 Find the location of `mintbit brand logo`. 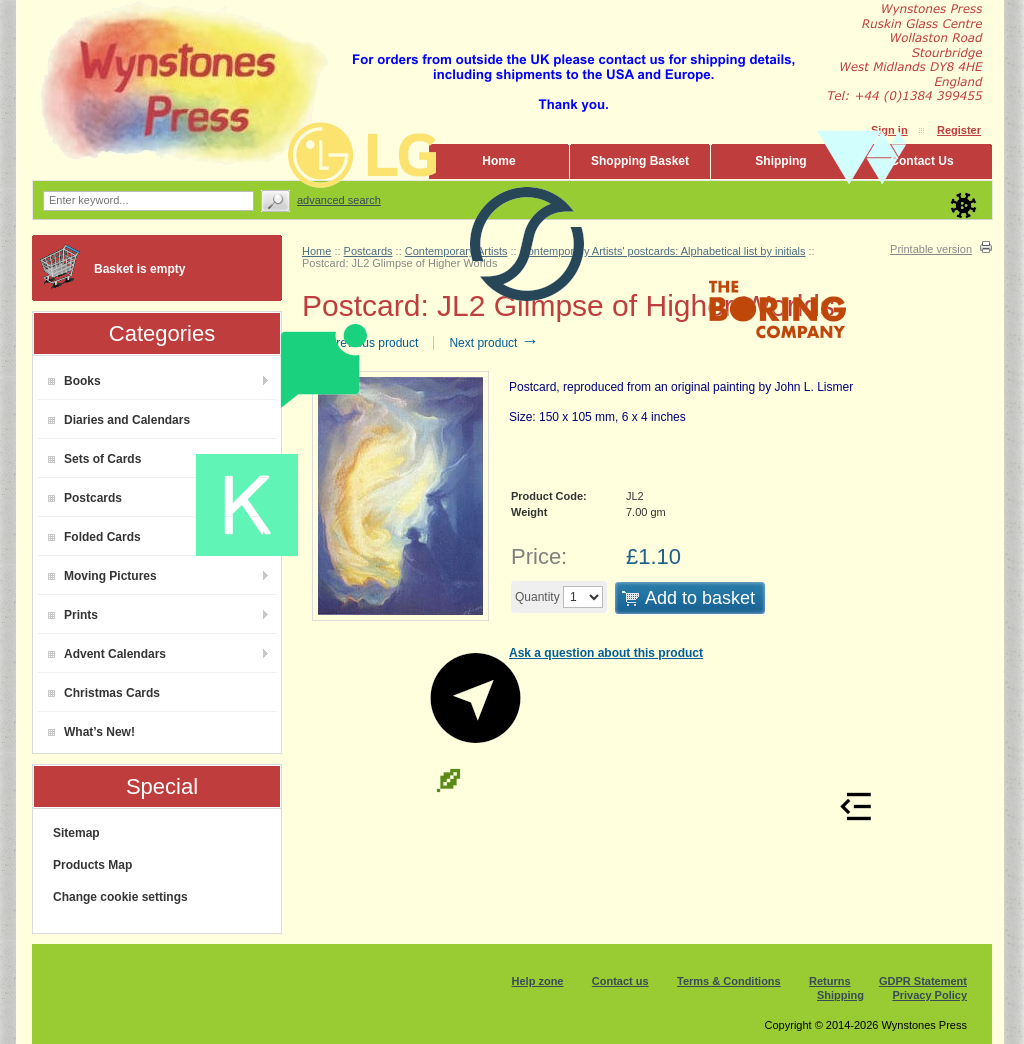

mintbit brand logo is located at coordinates (448, 780).